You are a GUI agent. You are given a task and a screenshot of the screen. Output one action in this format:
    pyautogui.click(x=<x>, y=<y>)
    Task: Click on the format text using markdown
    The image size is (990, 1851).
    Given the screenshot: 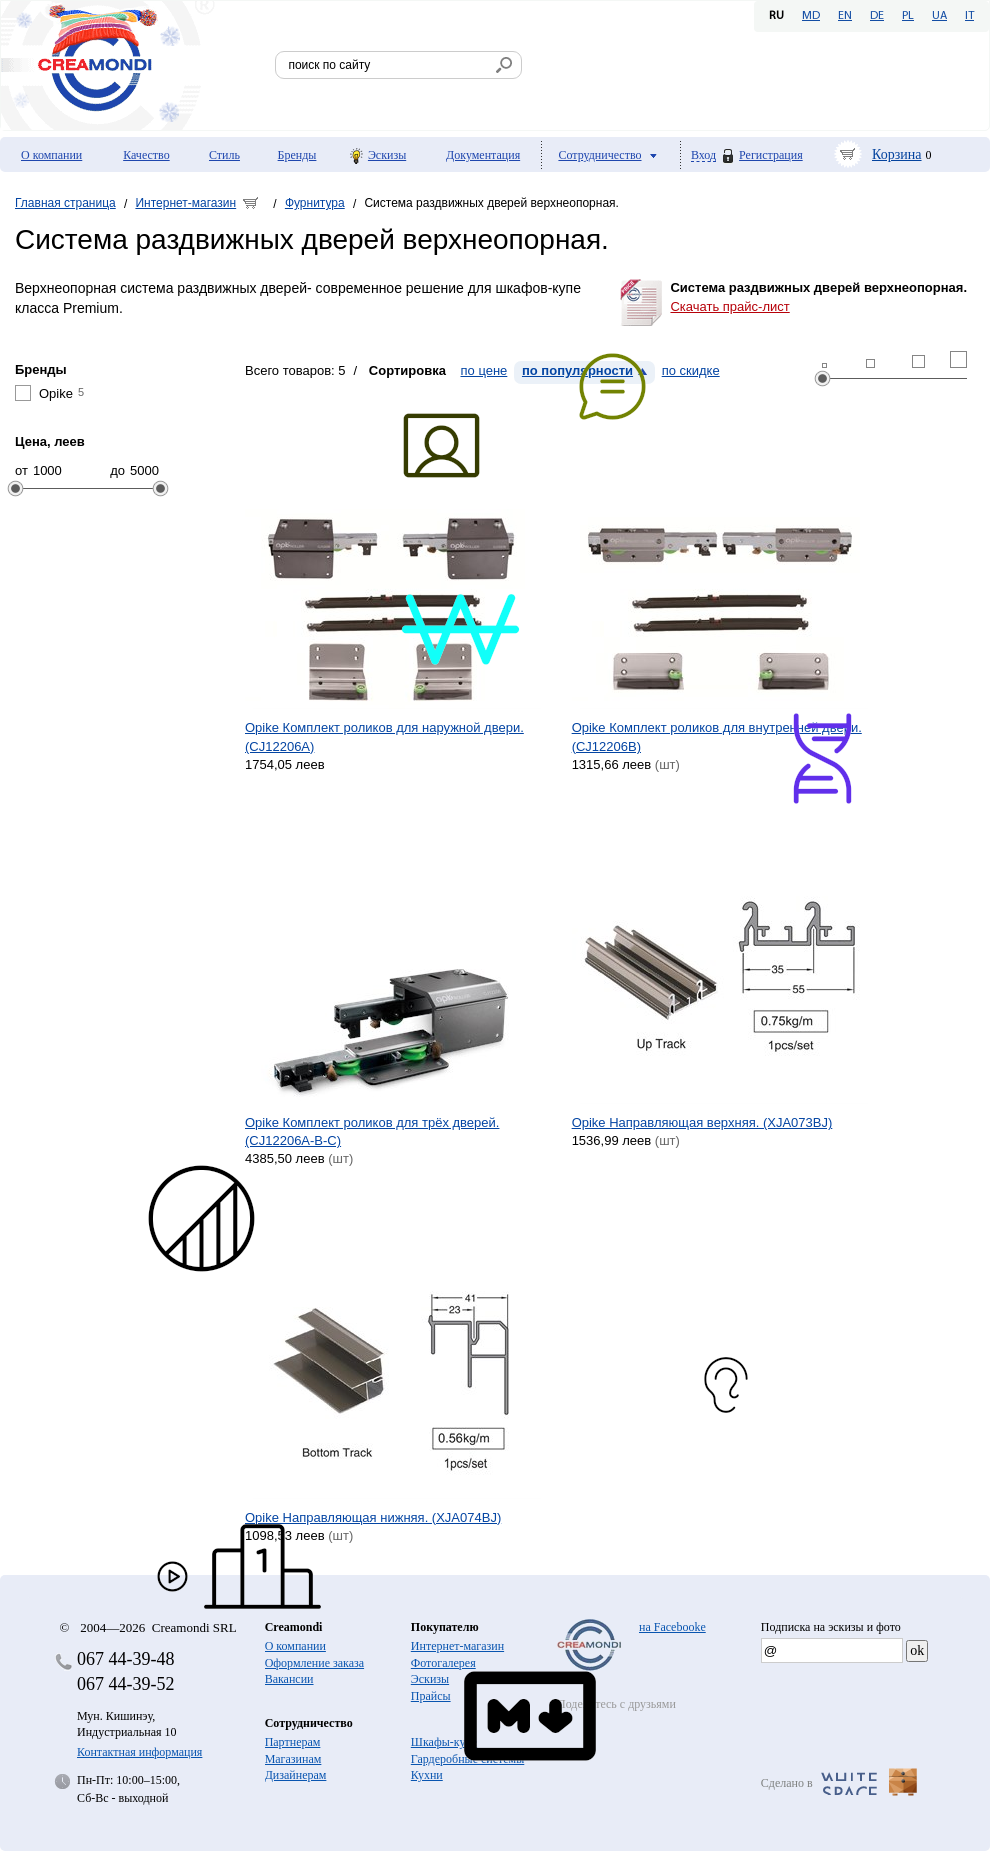 What is the action you would take?
    pyautogui.click(x=530, y=1716)
    